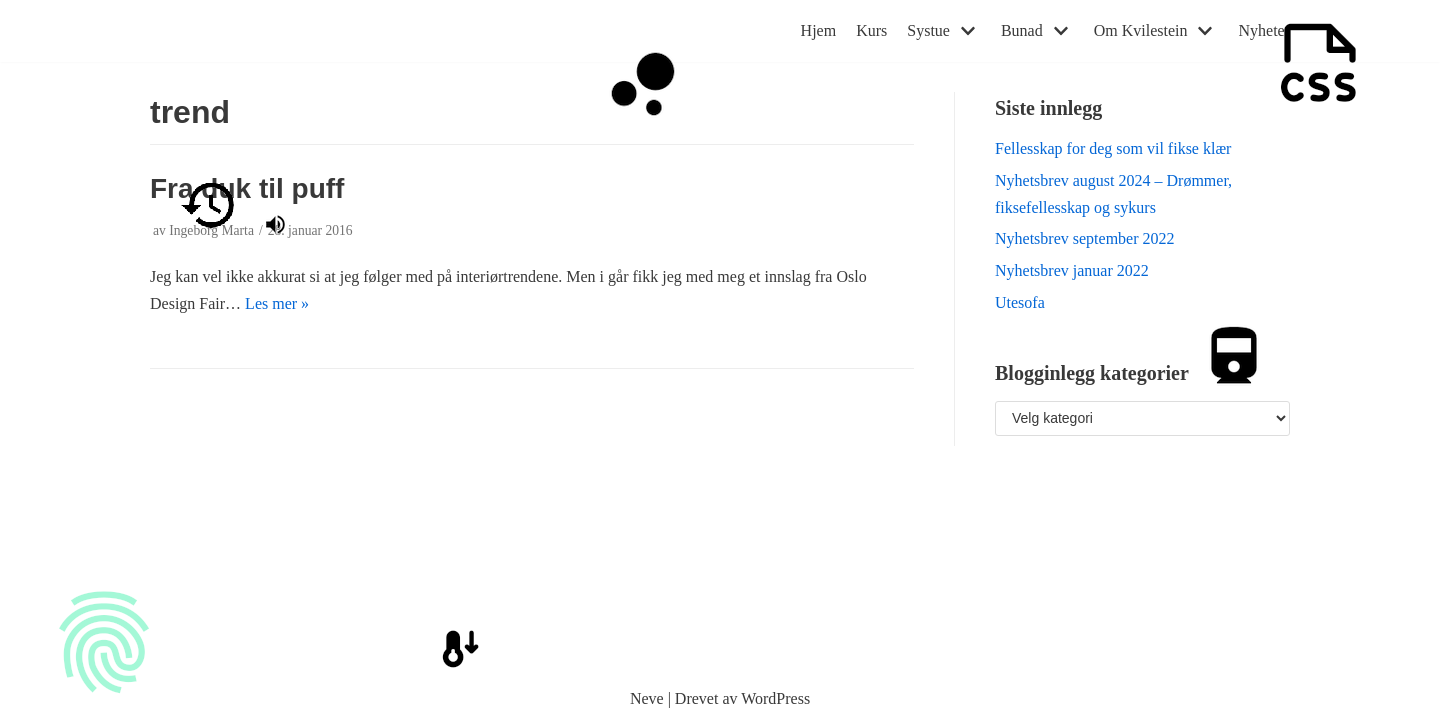 The height and width of the screenshot is (720, 1440). What do you see at coordinates (460, 649) in the screenshot?
I see `indicates temperature is decreasing` at bounding box center [460, 649].